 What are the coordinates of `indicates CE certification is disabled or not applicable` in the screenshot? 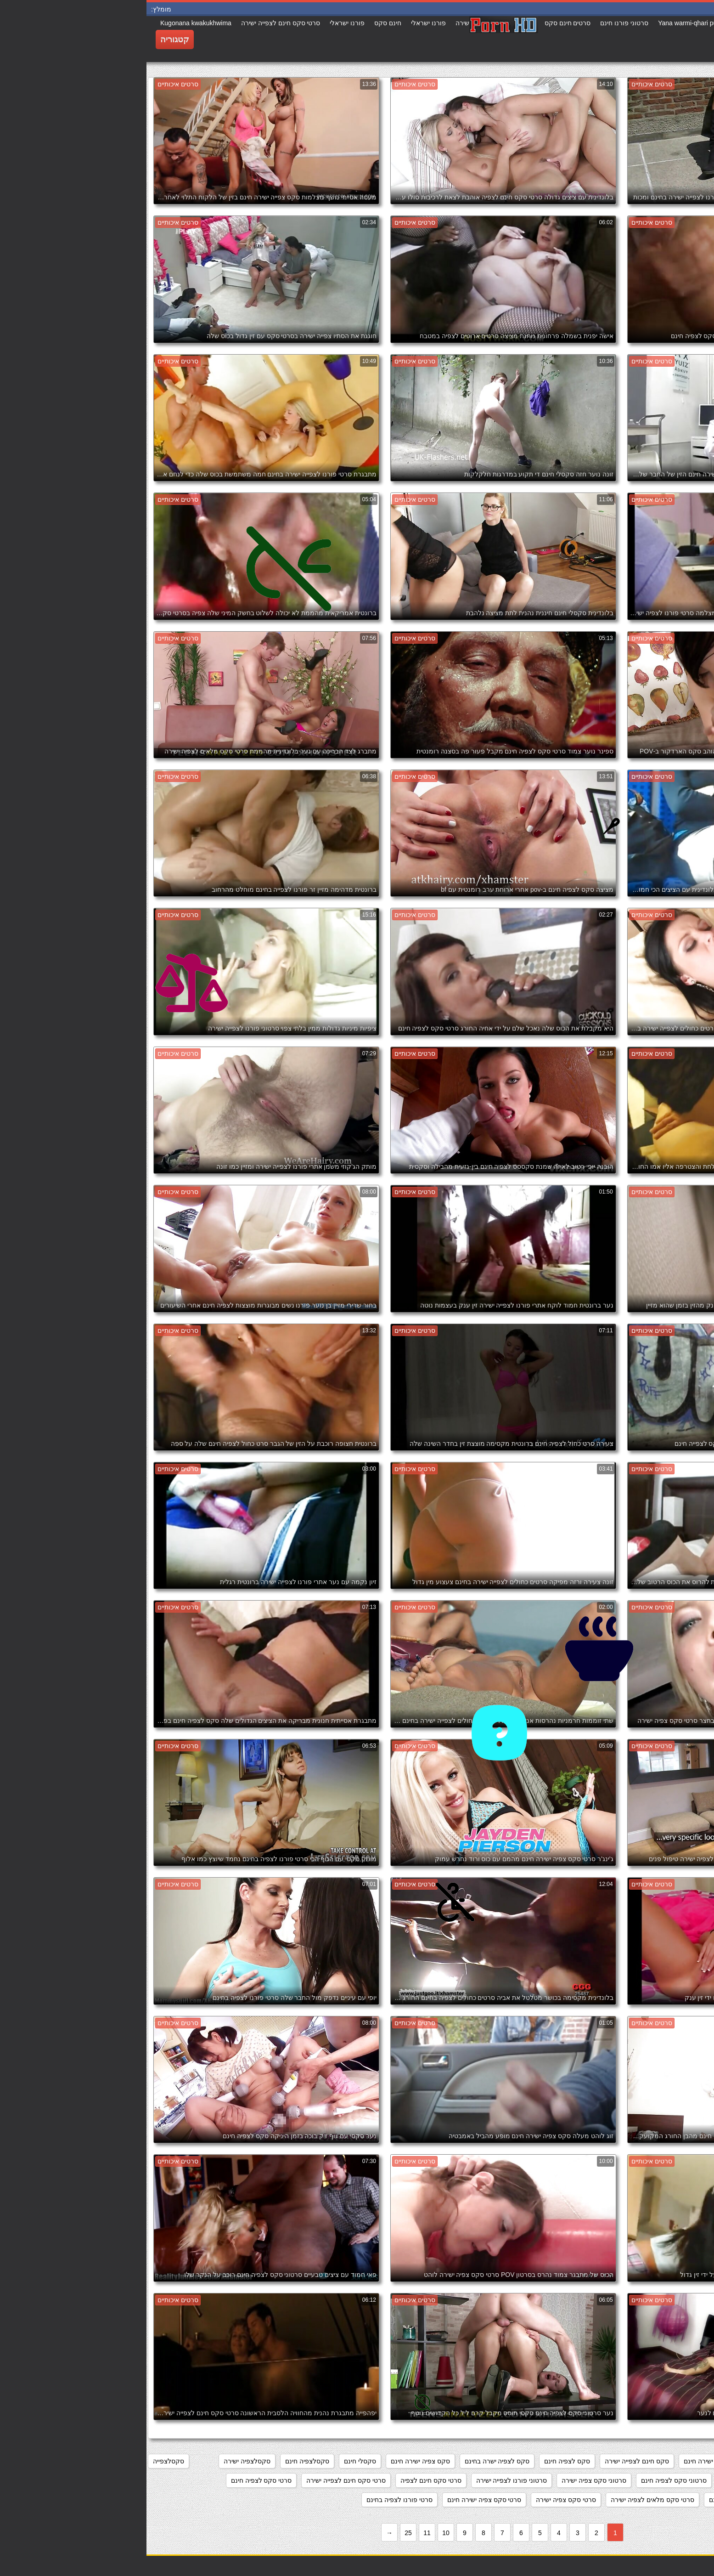 It's located at (289, 569).